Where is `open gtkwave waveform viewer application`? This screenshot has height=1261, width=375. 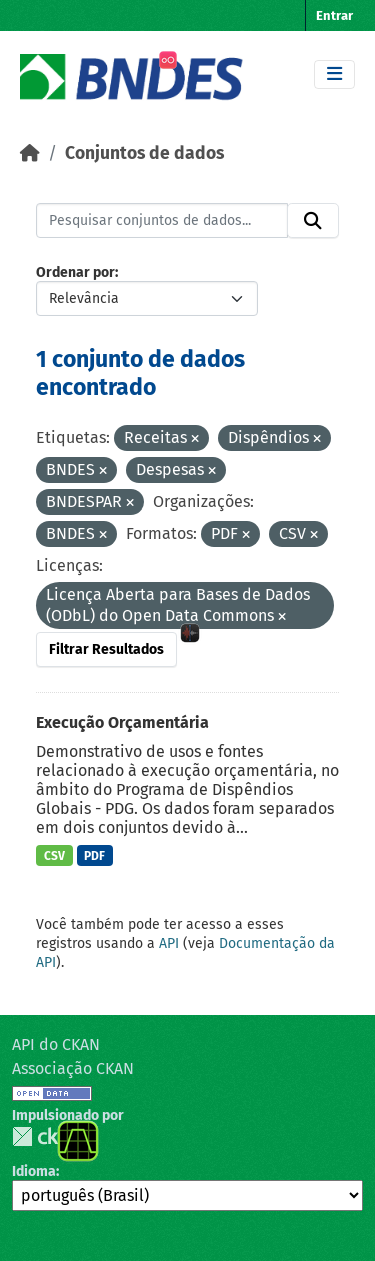
open gtkwave waveform viewer application is located at coordinates (78, 1141).